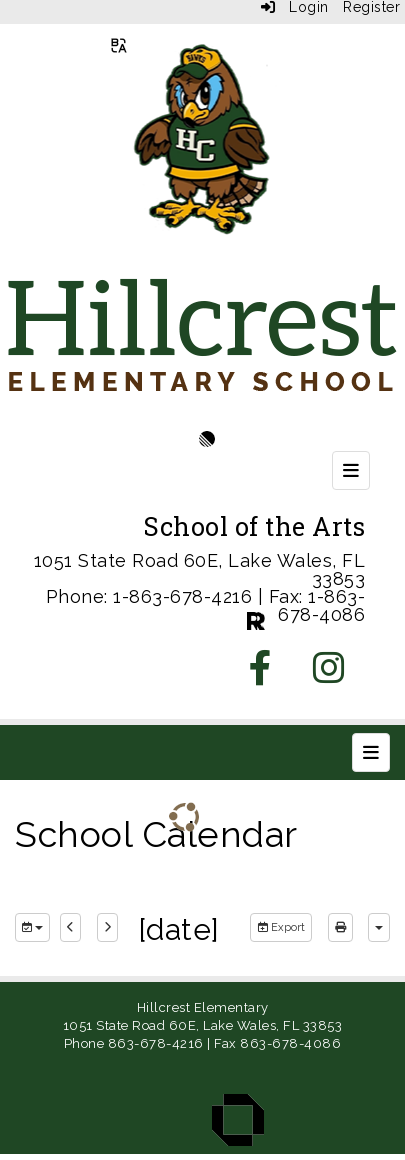 The image size is (405, 1160). What do you see at coordinates (238, 1120) in the screenshot?
I see `open OPNsense firewall dashboard` at bounding box center [238, 1120].